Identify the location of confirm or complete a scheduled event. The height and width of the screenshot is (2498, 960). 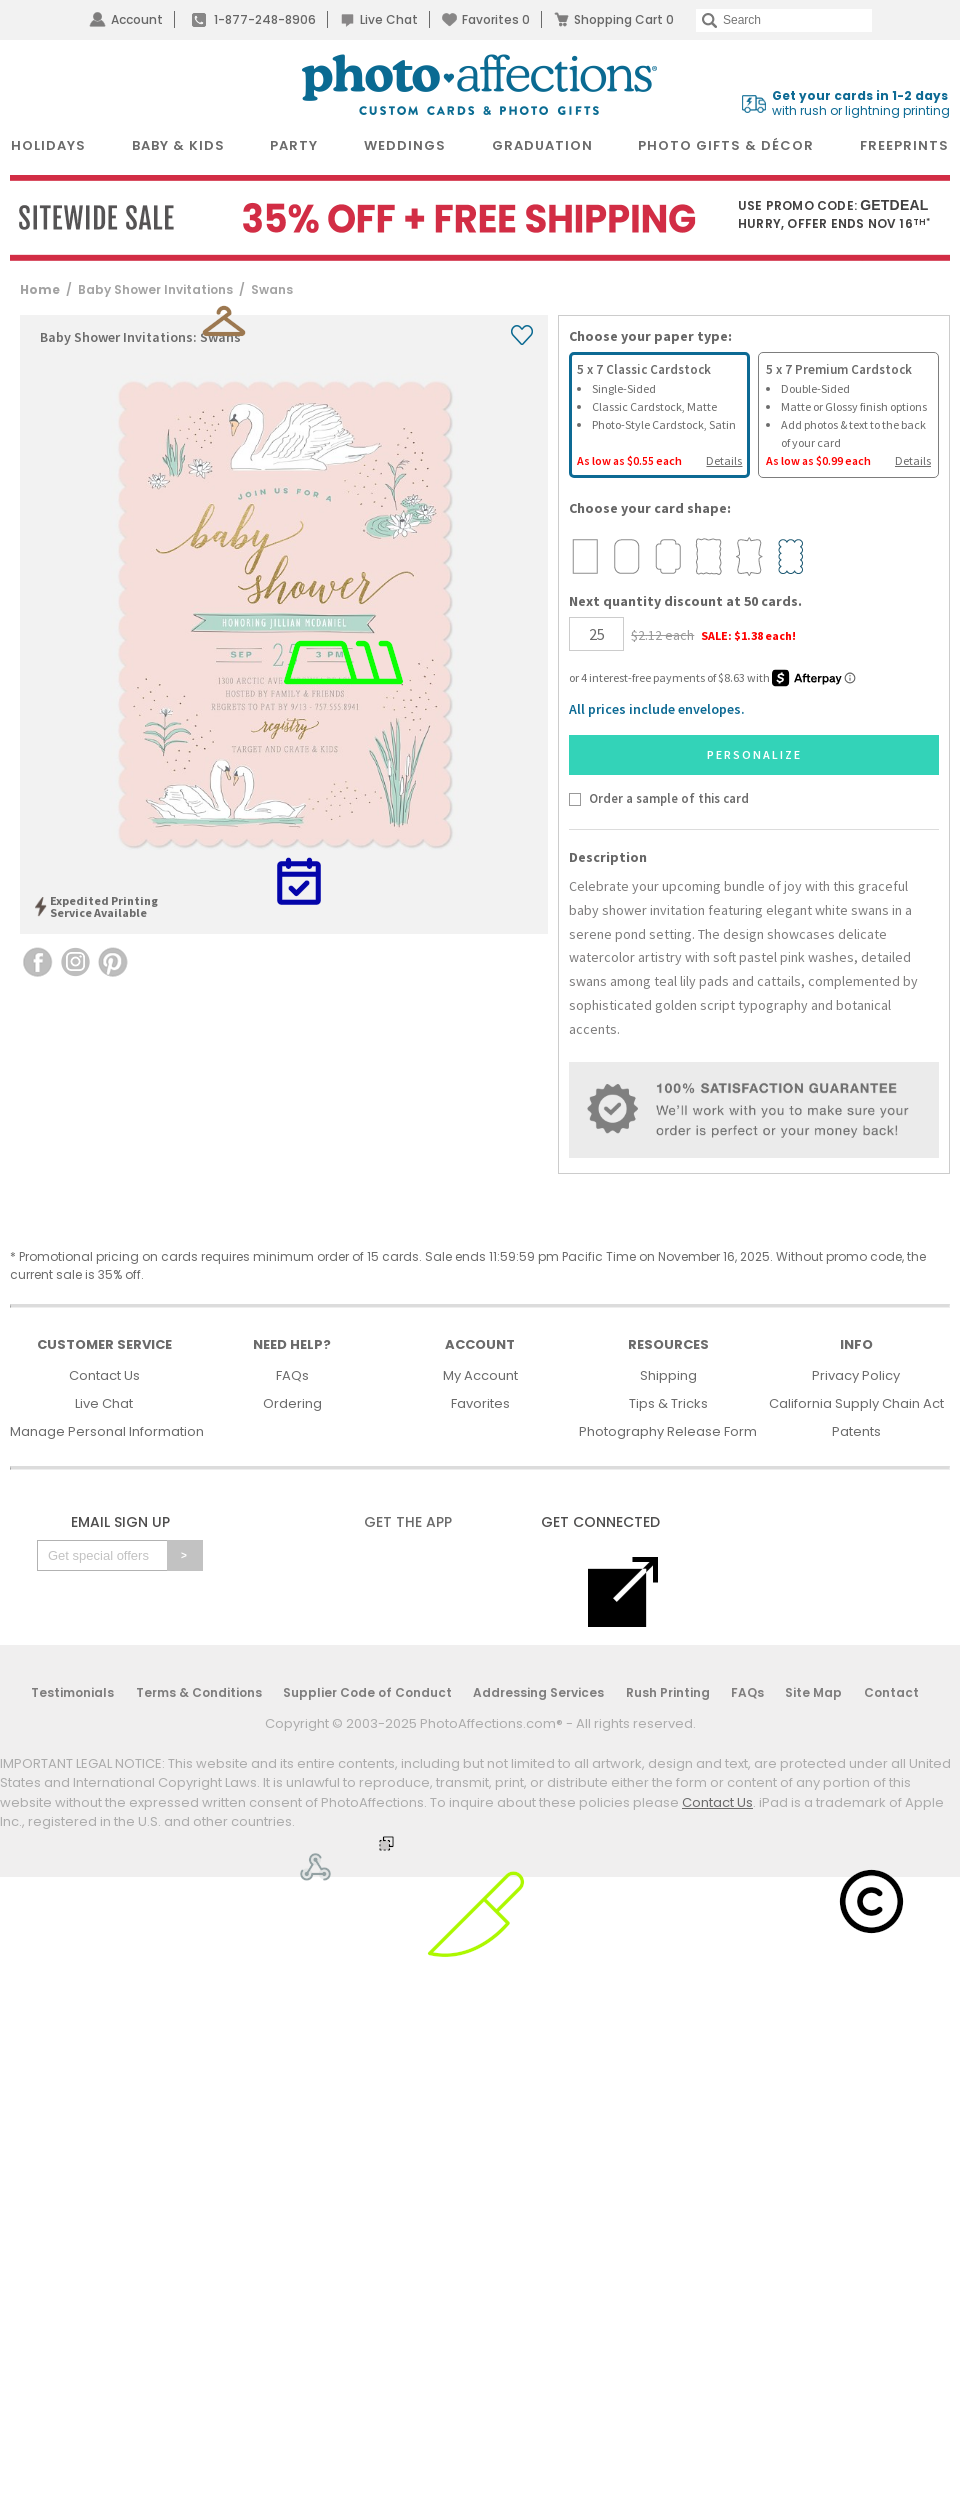
(299, 883).